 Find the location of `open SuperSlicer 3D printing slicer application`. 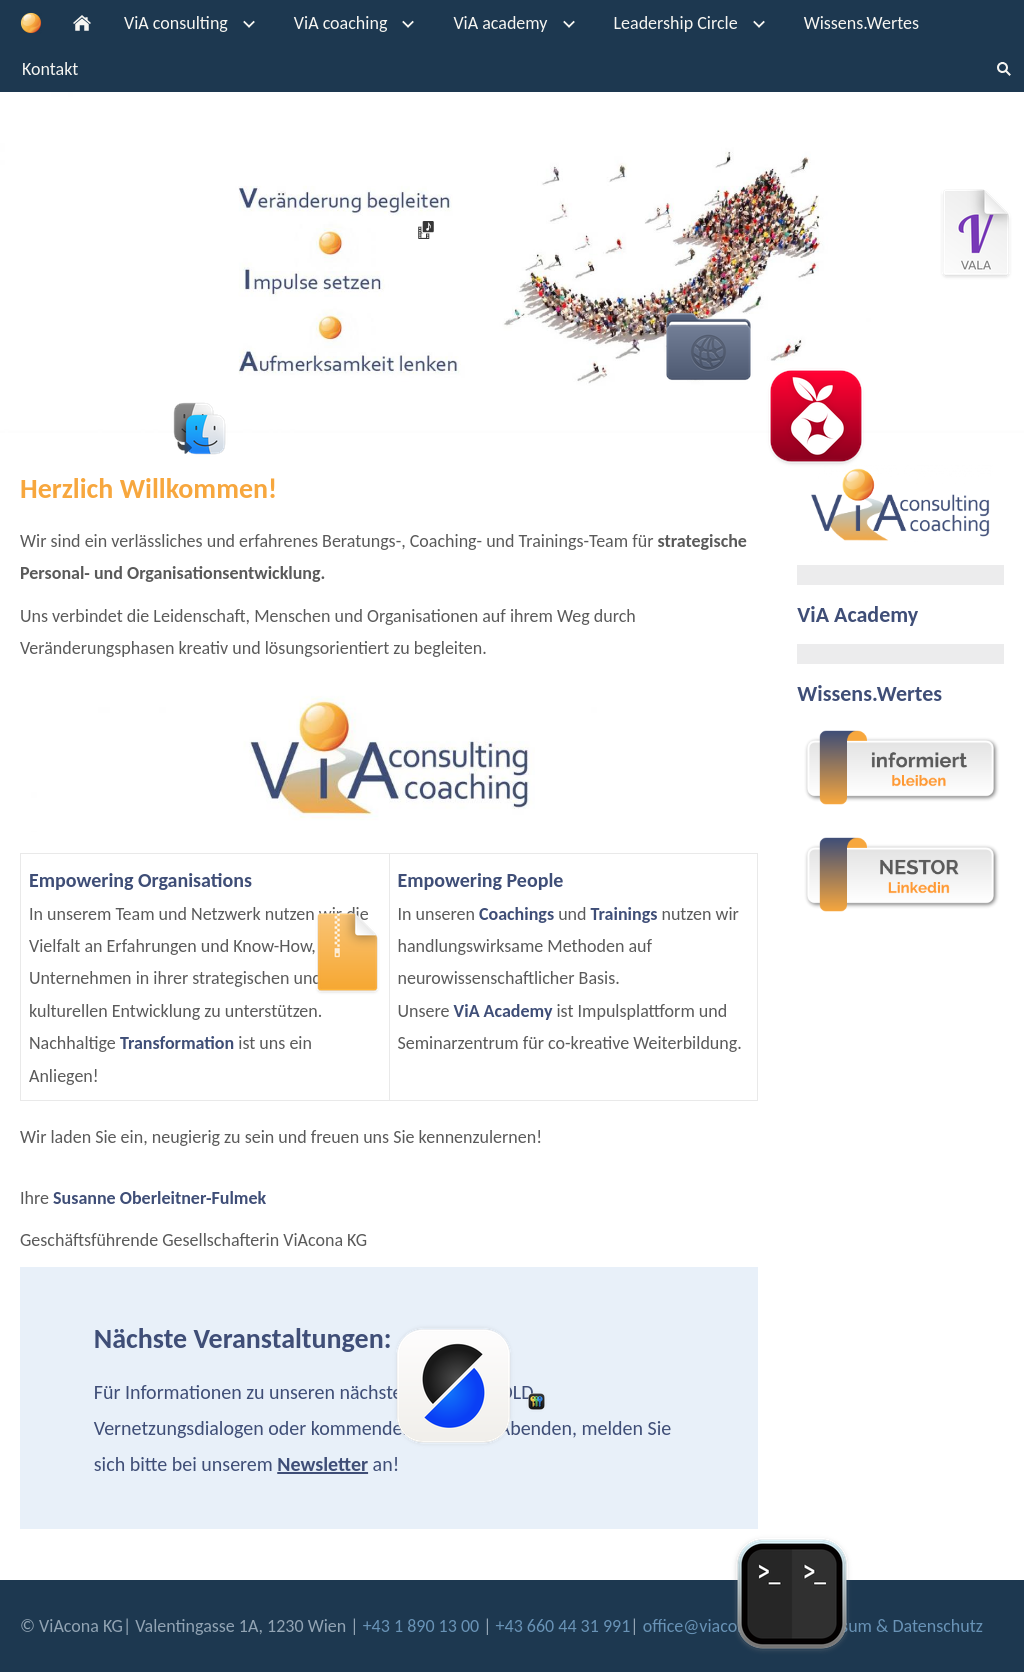

open SuperSlicer 3D printing slicer application is located at coordinates (453, 1385).